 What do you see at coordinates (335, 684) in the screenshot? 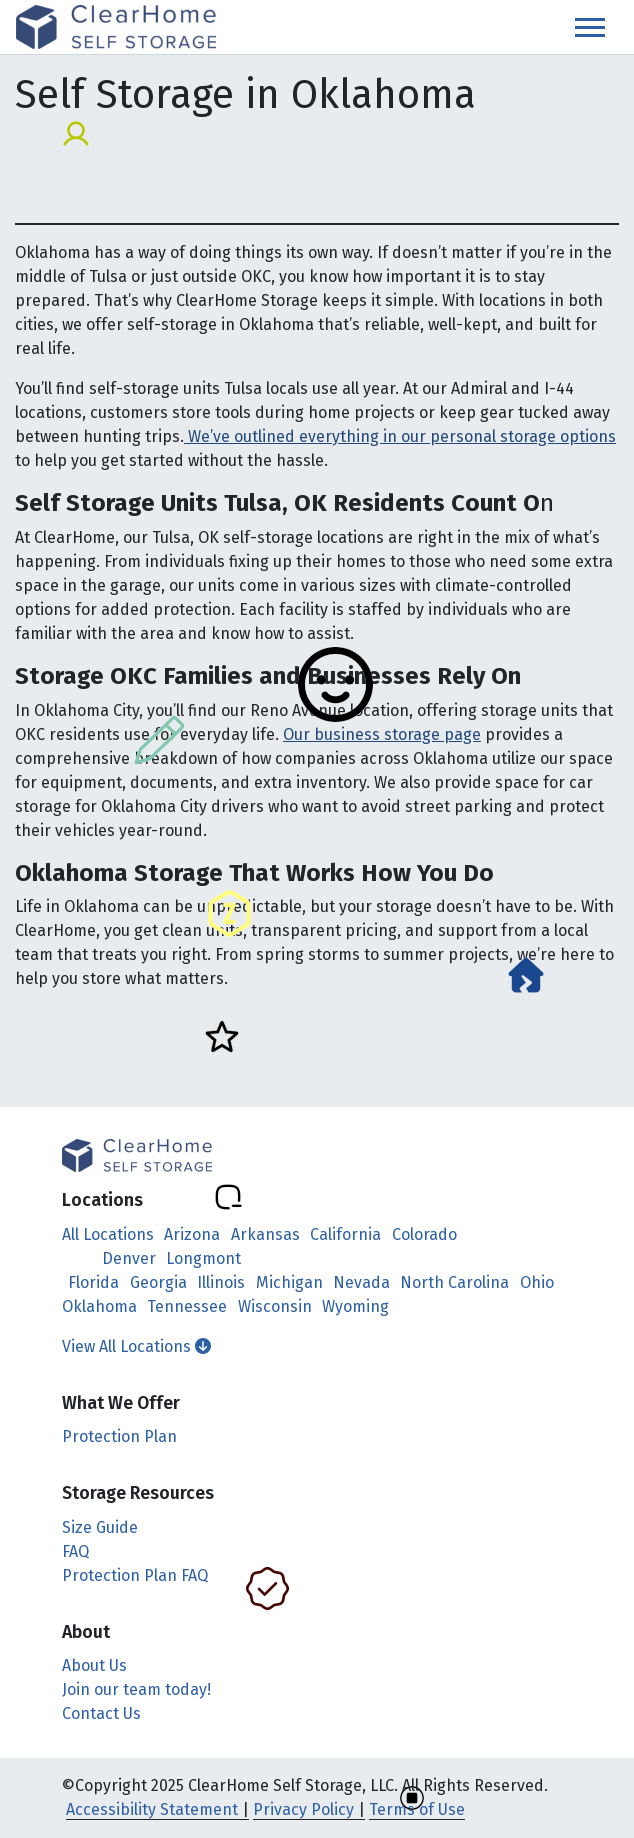
I see `add emoji or reaction to content` at bounding box center [335, 684].